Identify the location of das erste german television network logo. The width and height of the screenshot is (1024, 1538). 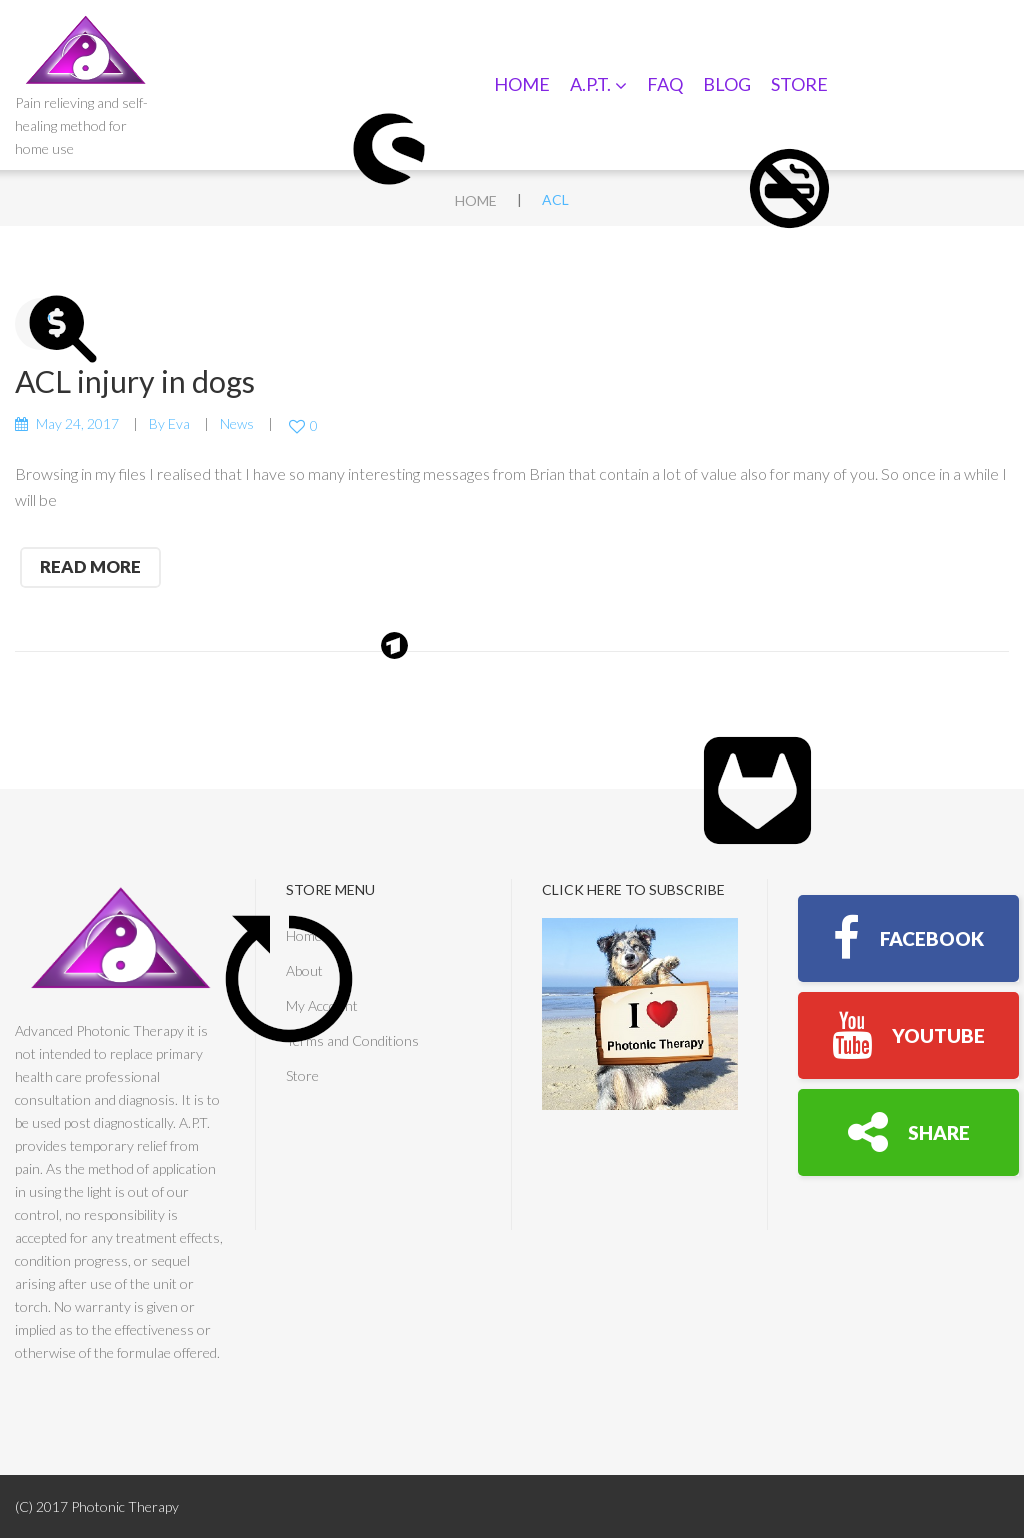
(394, 645).